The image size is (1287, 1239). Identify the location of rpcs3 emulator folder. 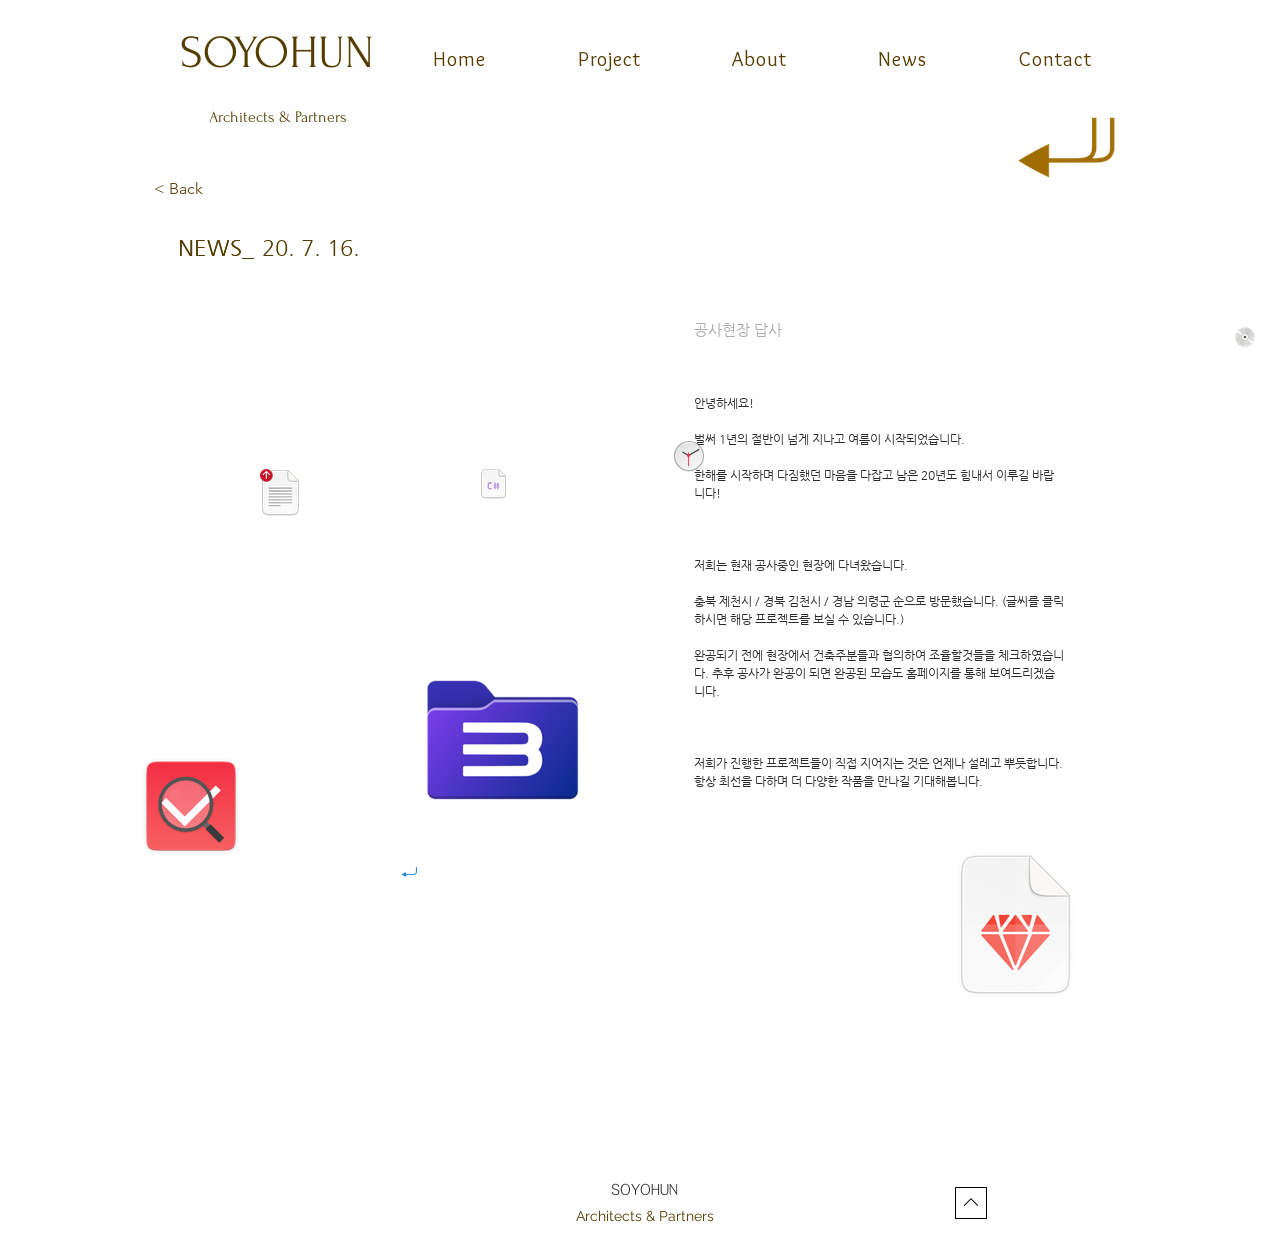
(502, 744).